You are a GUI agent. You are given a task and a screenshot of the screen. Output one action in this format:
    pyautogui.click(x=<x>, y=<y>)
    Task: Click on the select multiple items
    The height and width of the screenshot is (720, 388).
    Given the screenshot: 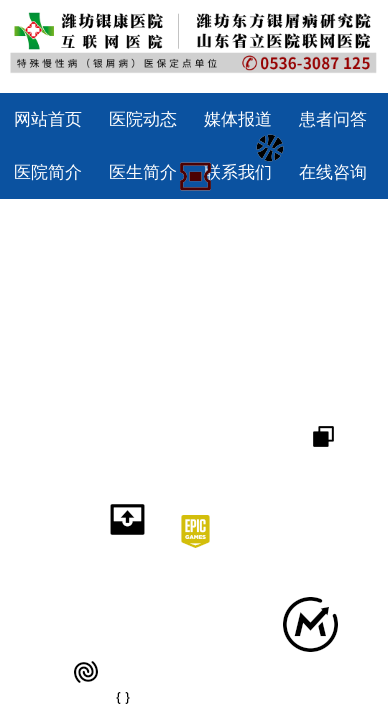 What is the action you would take?
    pyautogui.click(x=323, y=436)
    